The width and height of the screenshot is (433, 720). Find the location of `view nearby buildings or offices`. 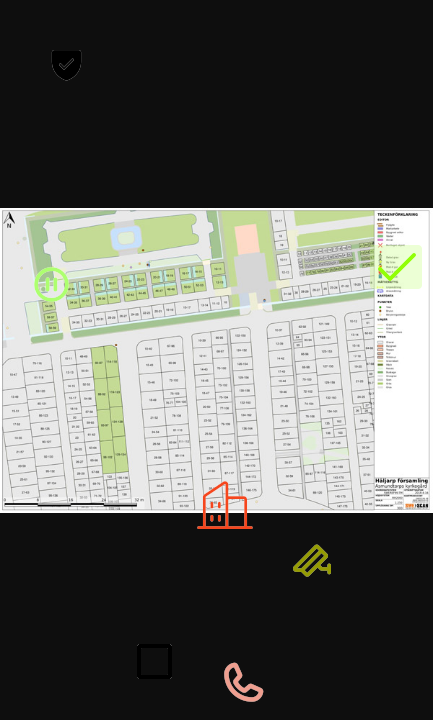

view nearby buildings or offices is located at coordinates (225, 507).